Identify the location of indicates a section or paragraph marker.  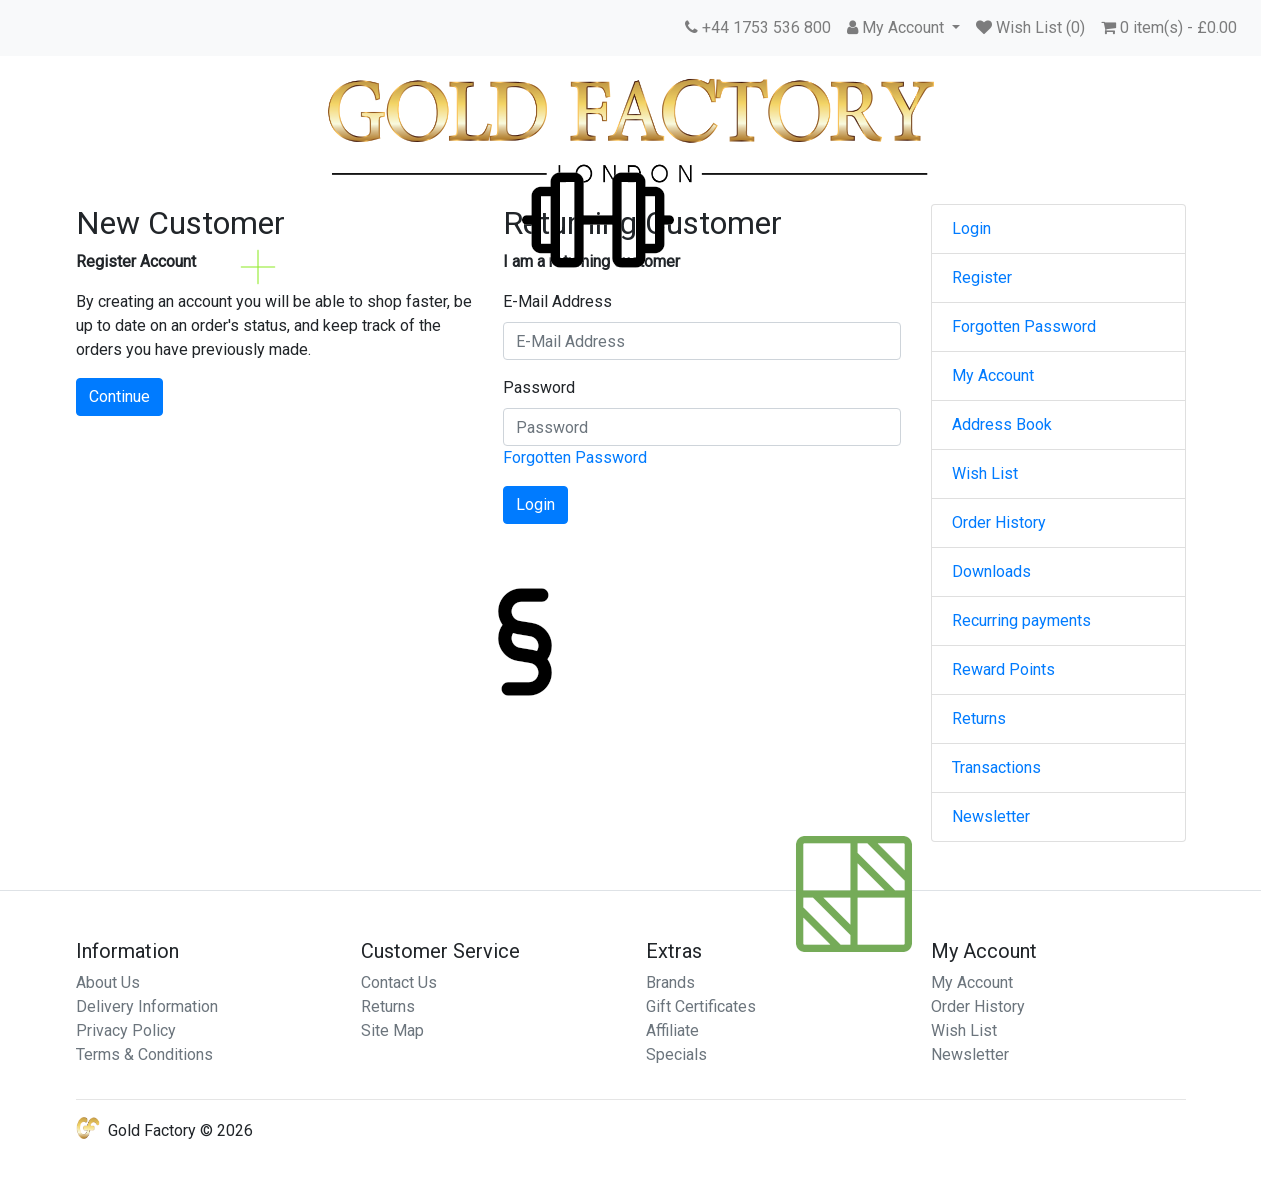
(525, 642).